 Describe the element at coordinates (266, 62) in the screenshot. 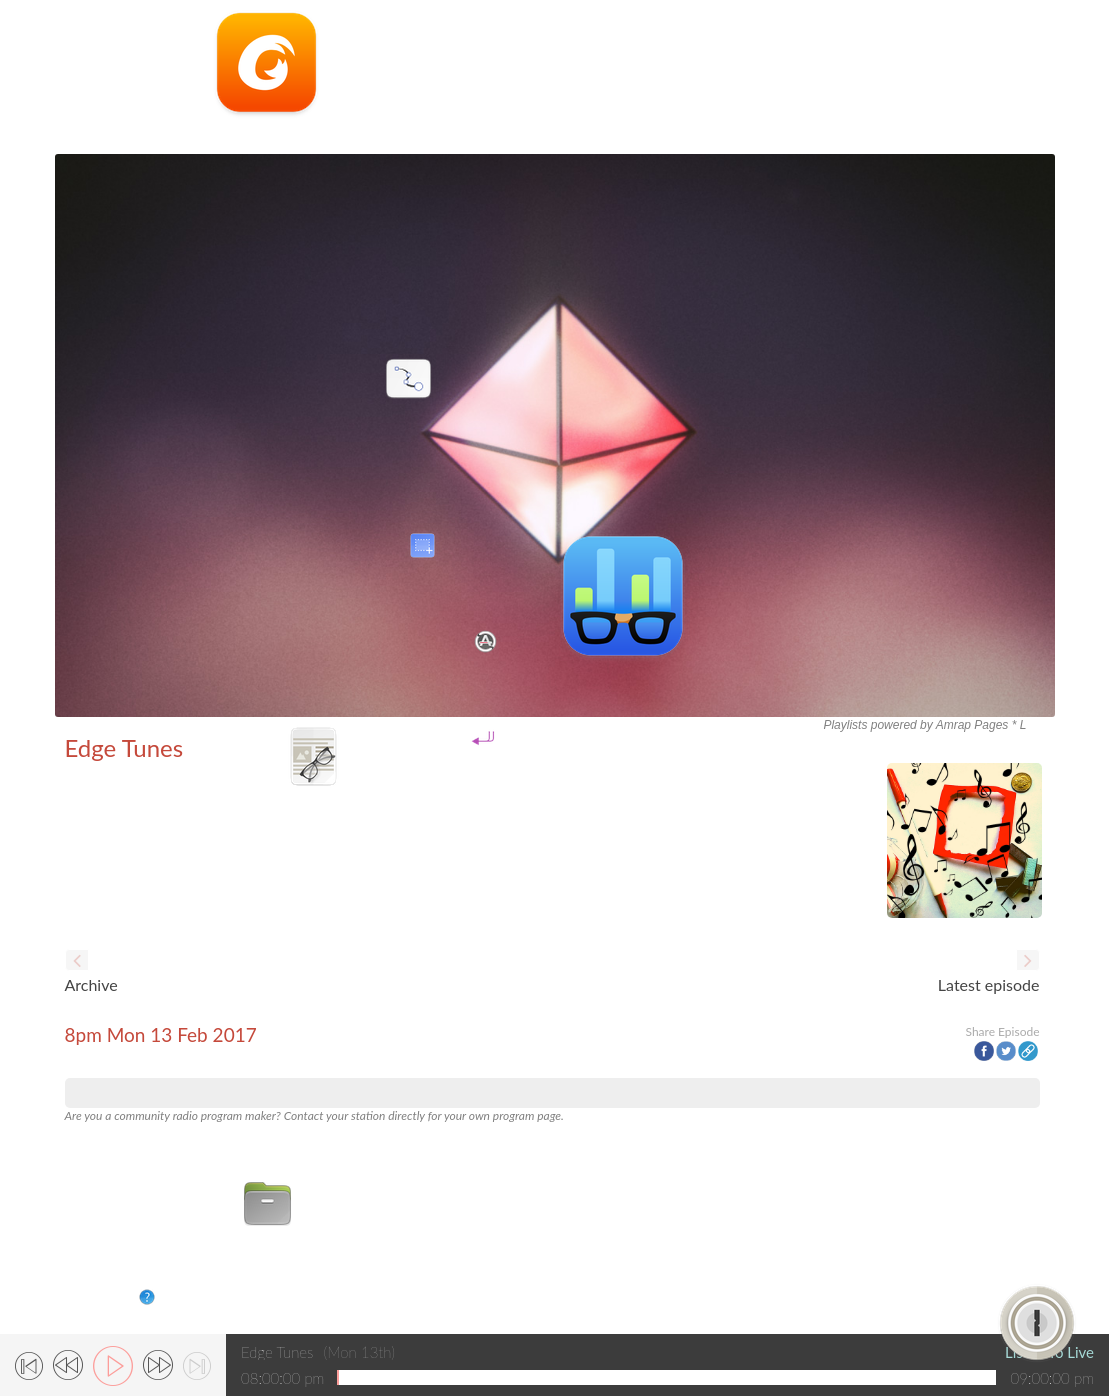

I see `open foxit reader app` at that location.